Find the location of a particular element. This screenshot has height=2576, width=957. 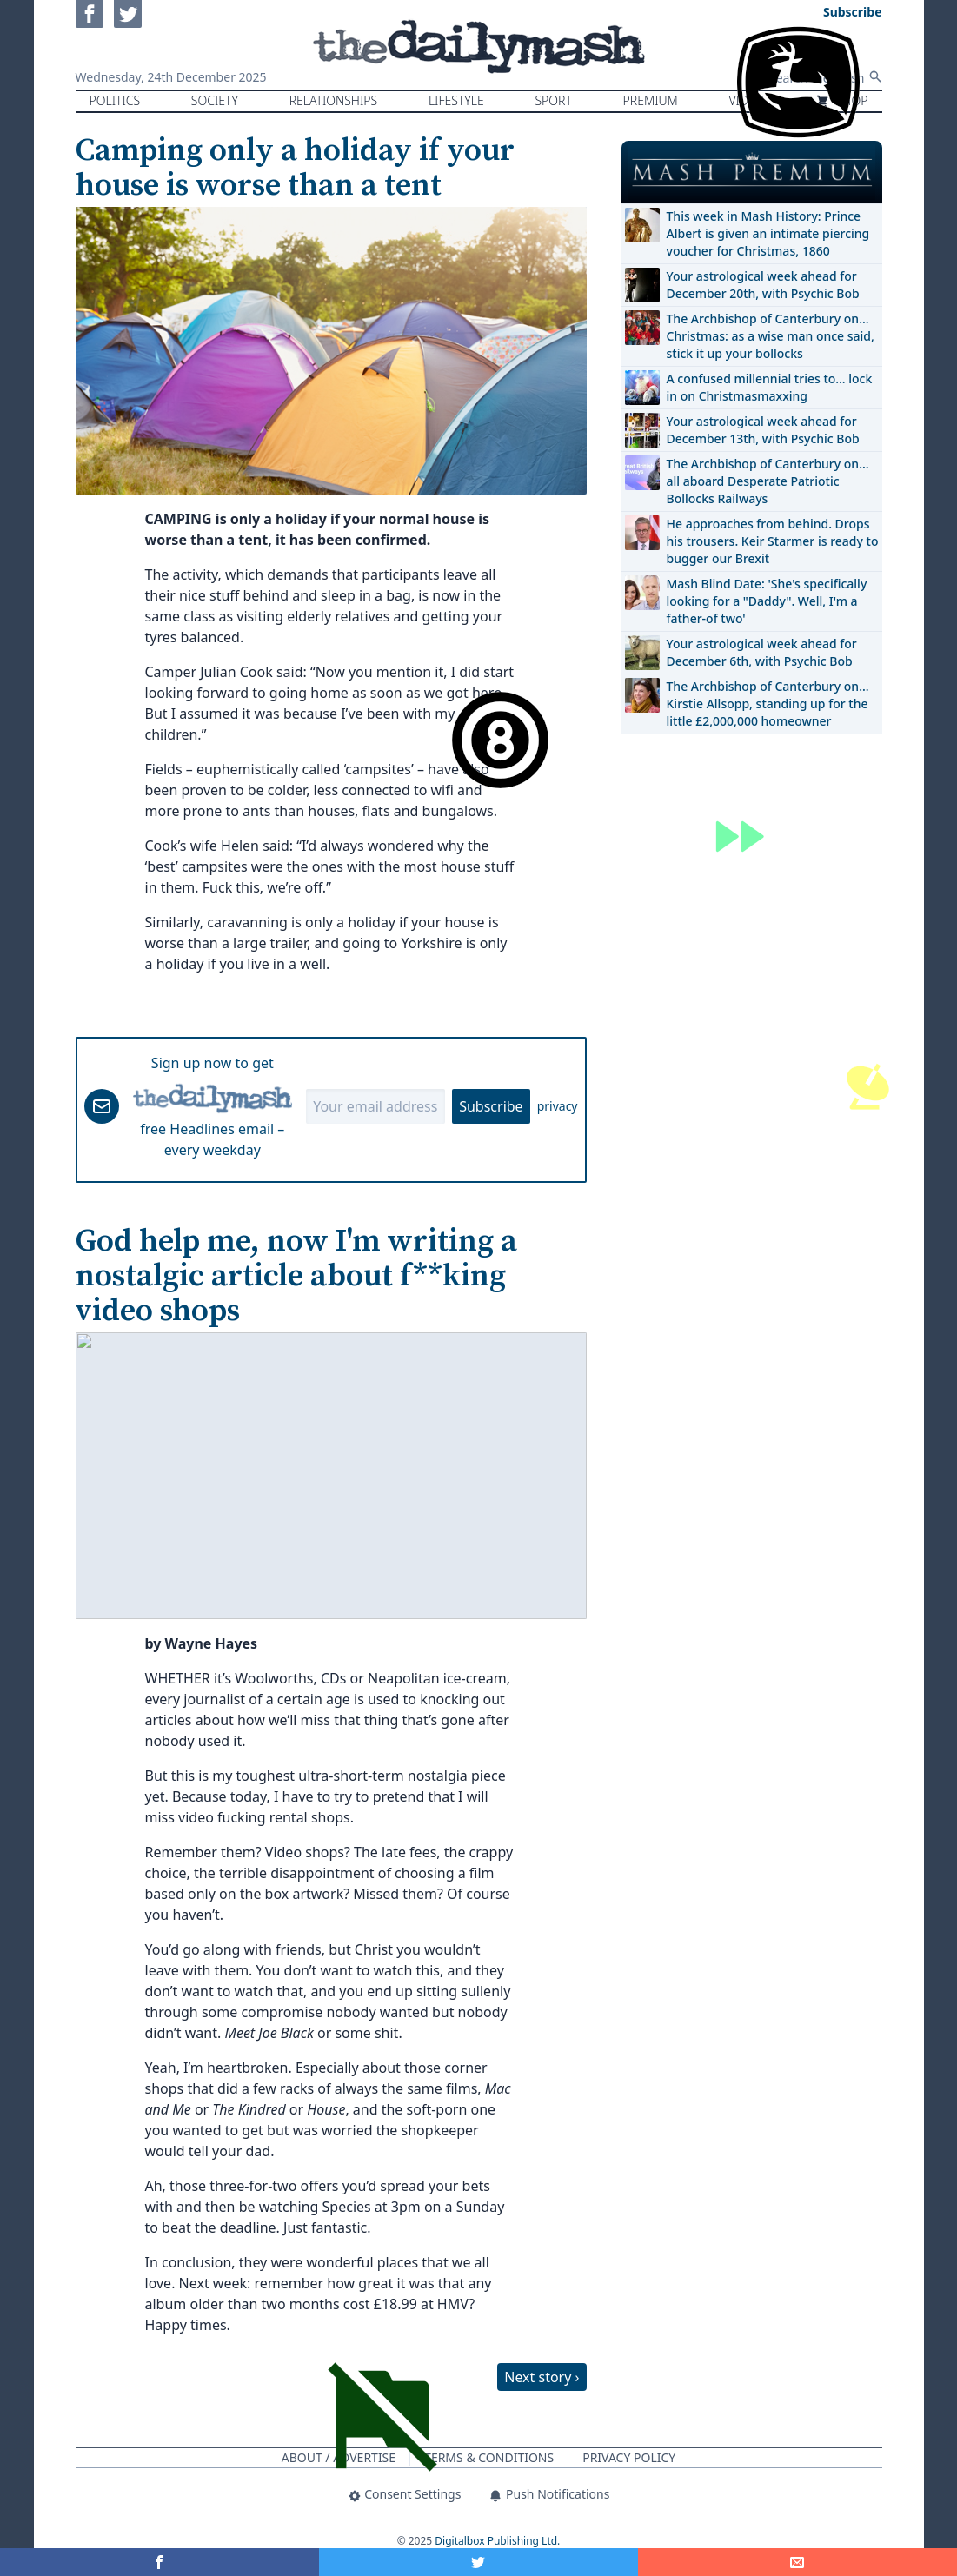

fast forward media playback is located at coordinates (738, 836).